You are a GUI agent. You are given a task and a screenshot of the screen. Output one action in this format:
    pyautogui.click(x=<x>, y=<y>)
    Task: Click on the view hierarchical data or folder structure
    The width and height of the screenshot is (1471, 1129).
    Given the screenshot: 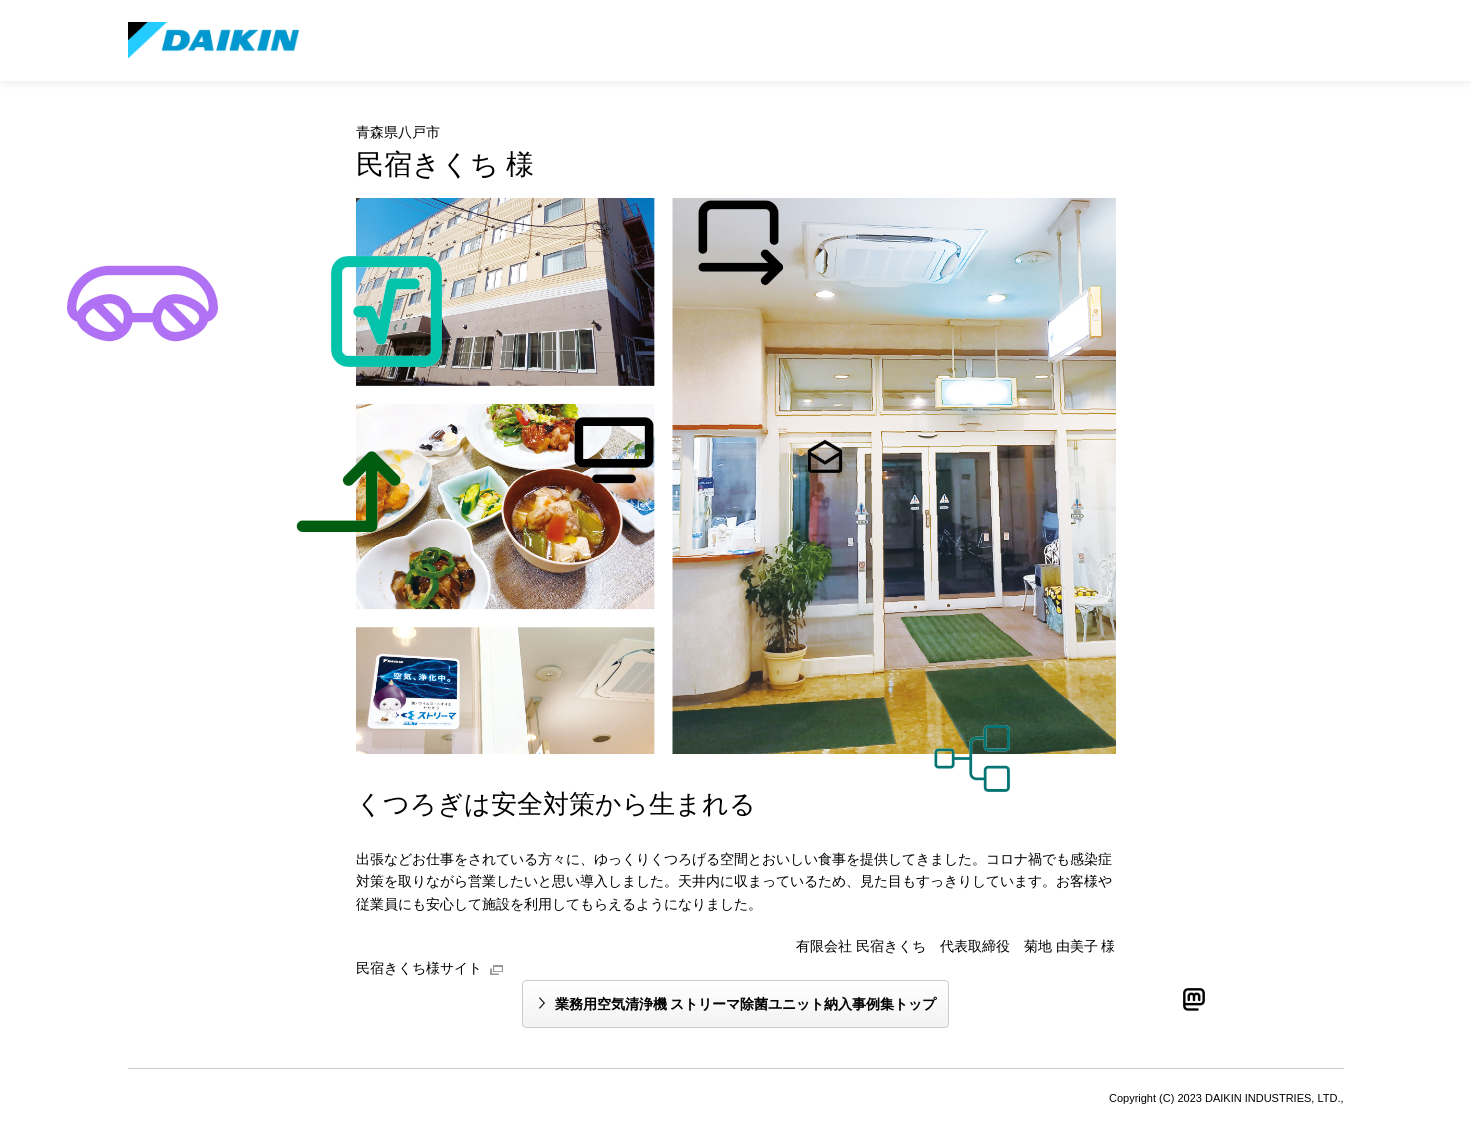 What is the action you would take?
    pyautogui.click(x=976, y=758)
    